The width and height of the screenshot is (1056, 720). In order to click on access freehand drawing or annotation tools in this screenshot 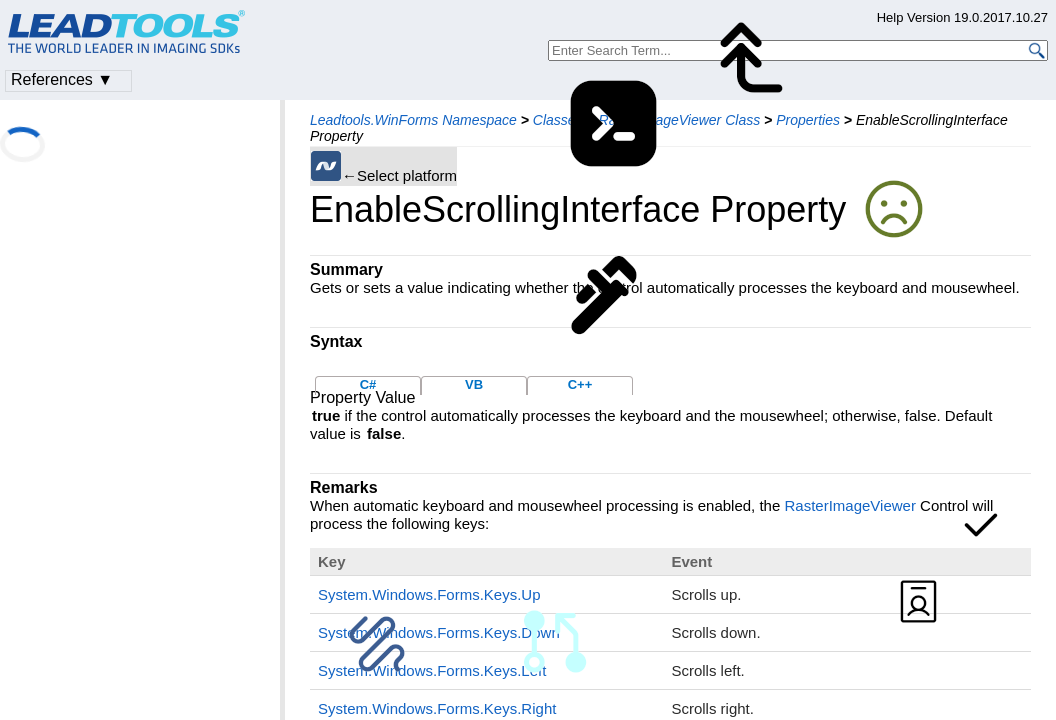, I will do `click(377, 644)`.